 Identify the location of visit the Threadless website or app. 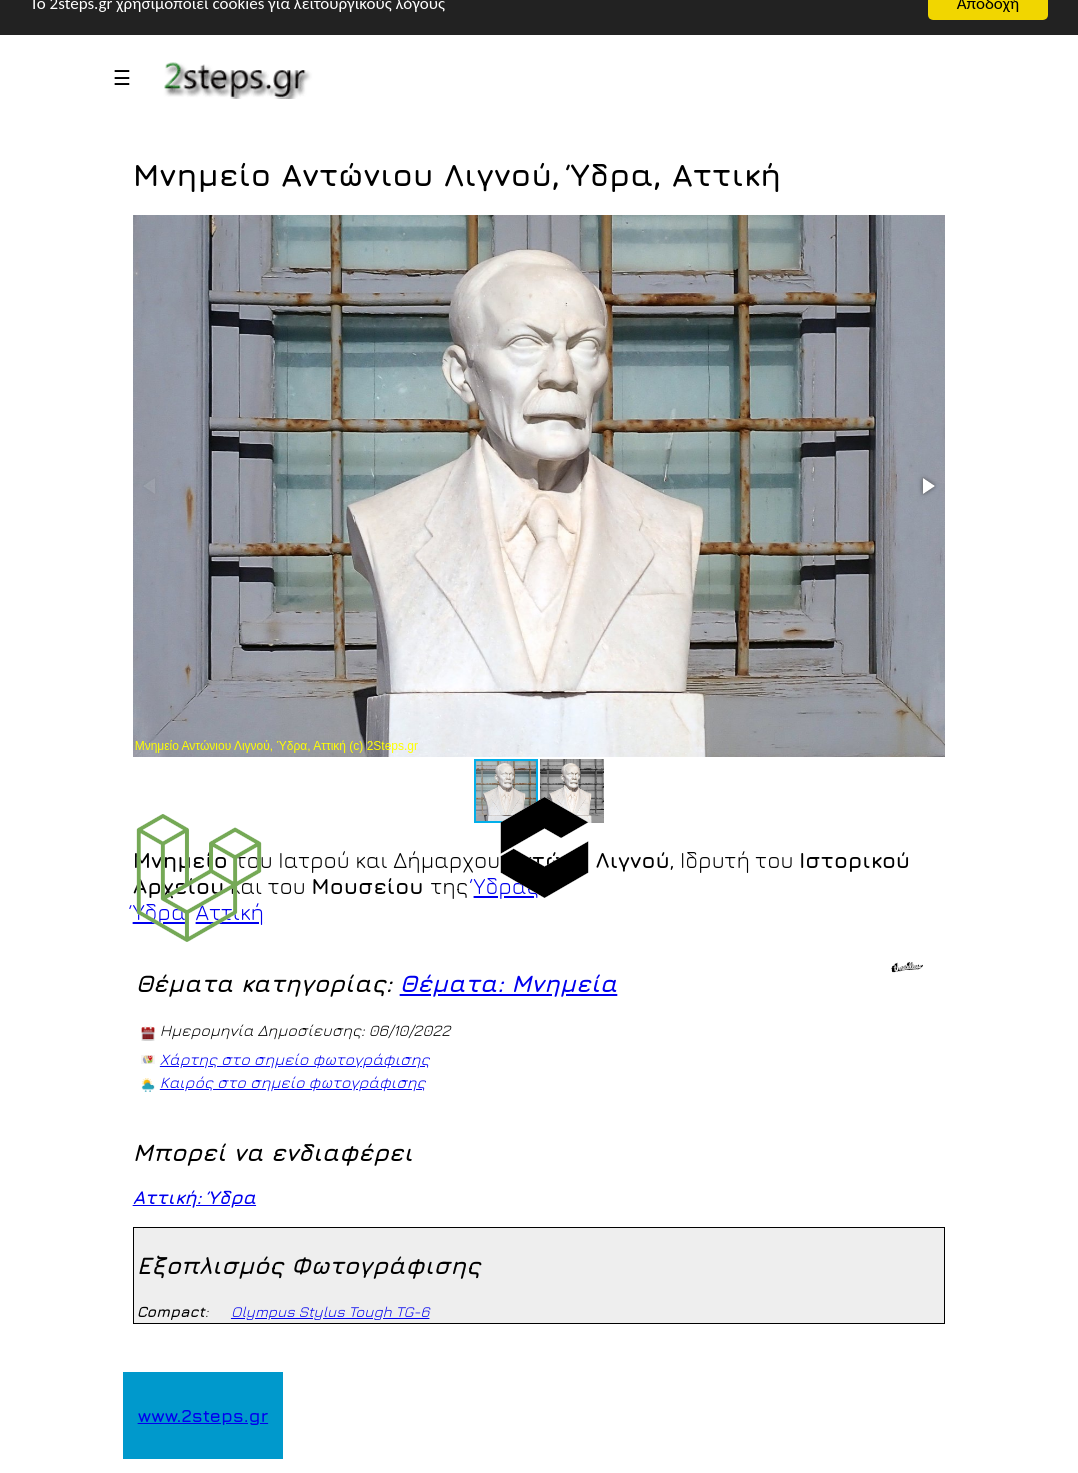
(907, 967).